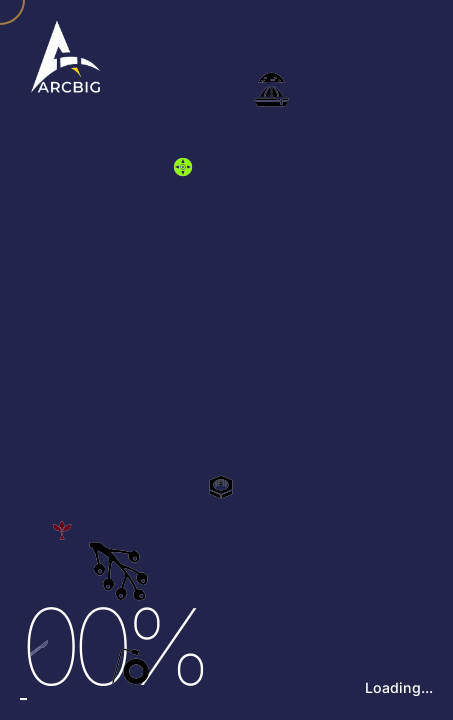 The height and width of the screenshot is (720, 453). Describe the element at coordinates (118, 571) in the screenshot. I see `blackcurrant berry ingredient in a cooking or crafting game` at that location.